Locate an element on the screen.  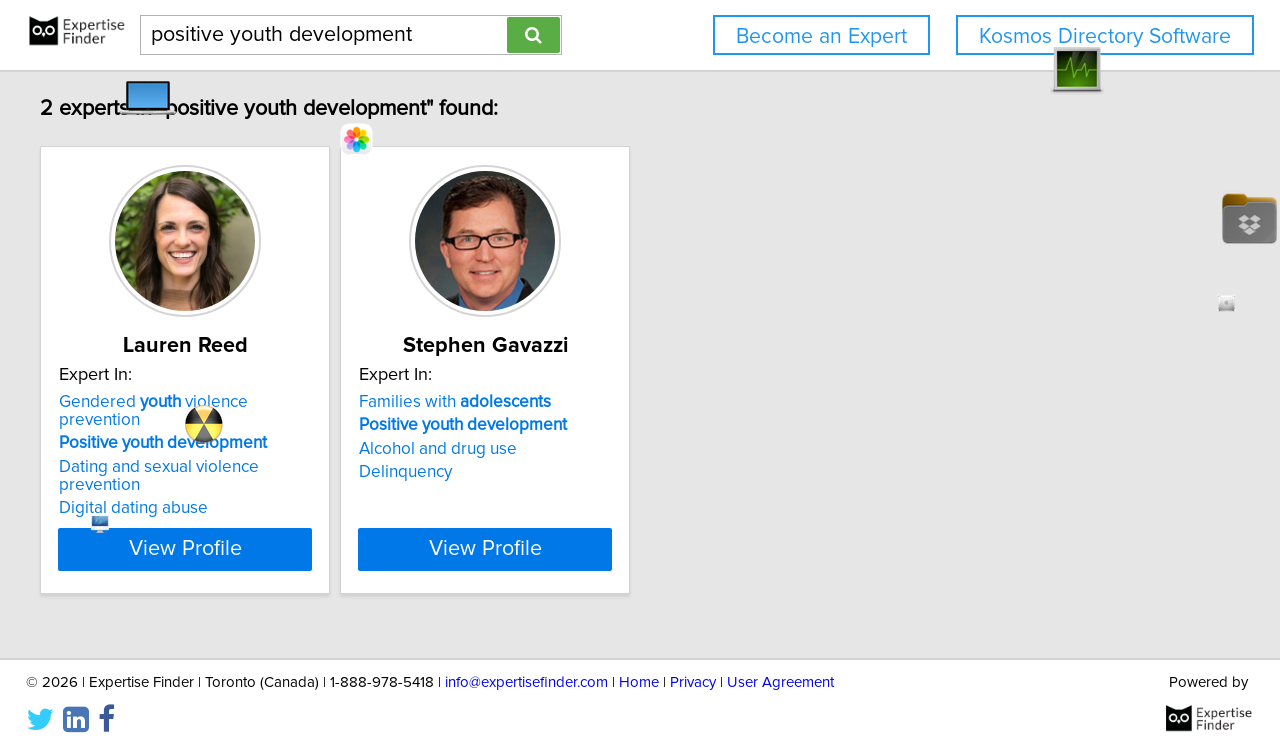
burn files to disc is located at coordinates (204, 424).